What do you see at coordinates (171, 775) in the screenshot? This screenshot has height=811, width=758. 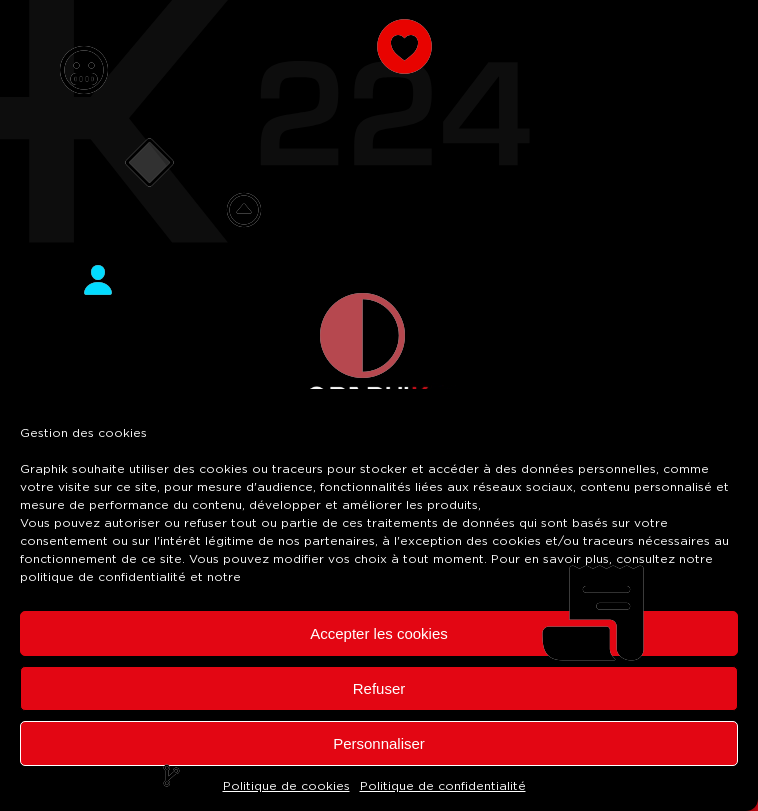 I see `view repository branches` at bounding box center [171, 775].